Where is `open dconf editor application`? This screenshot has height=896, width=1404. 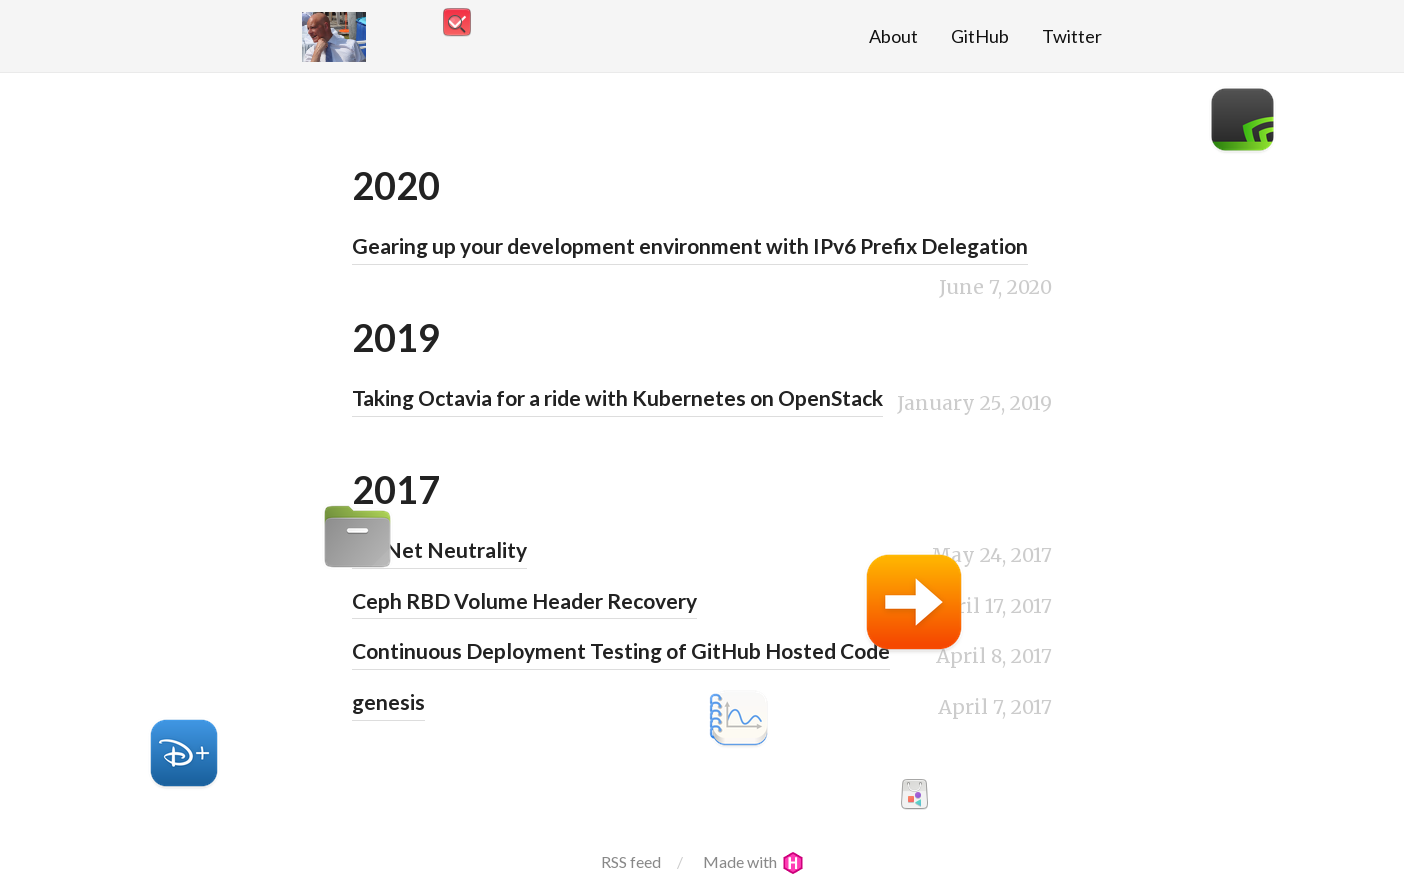 open dconf editor application is located at coordinates (457, 22).